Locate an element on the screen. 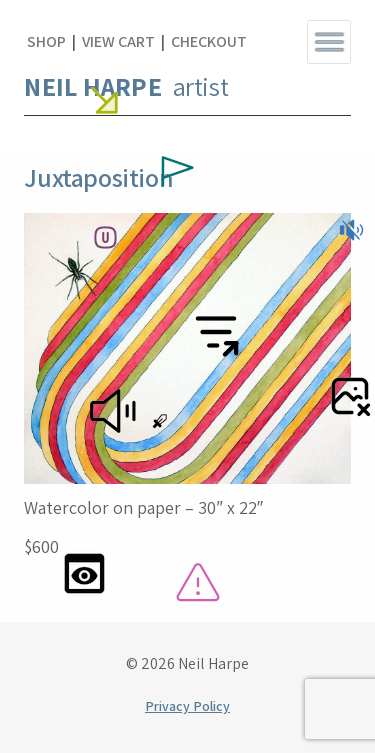 The height and width of the screenshot is (753, 375). navigate to the next item diagonally is located at coordinates (104, 100).